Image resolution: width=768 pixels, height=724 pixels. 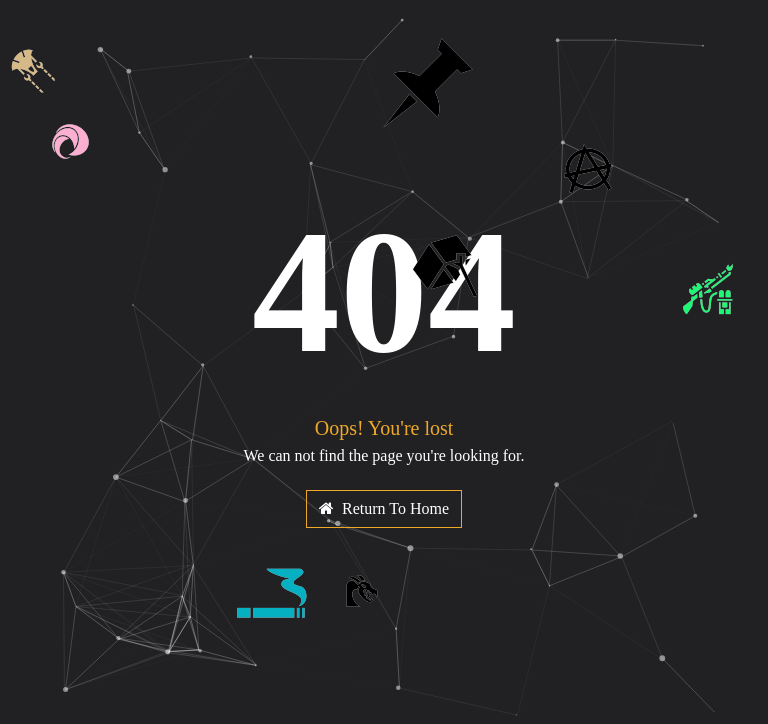 What do you see at coordinates (271, 602) in the screenshot?
I see `indicates a designated smoking area` at bounding box center [271, 602].